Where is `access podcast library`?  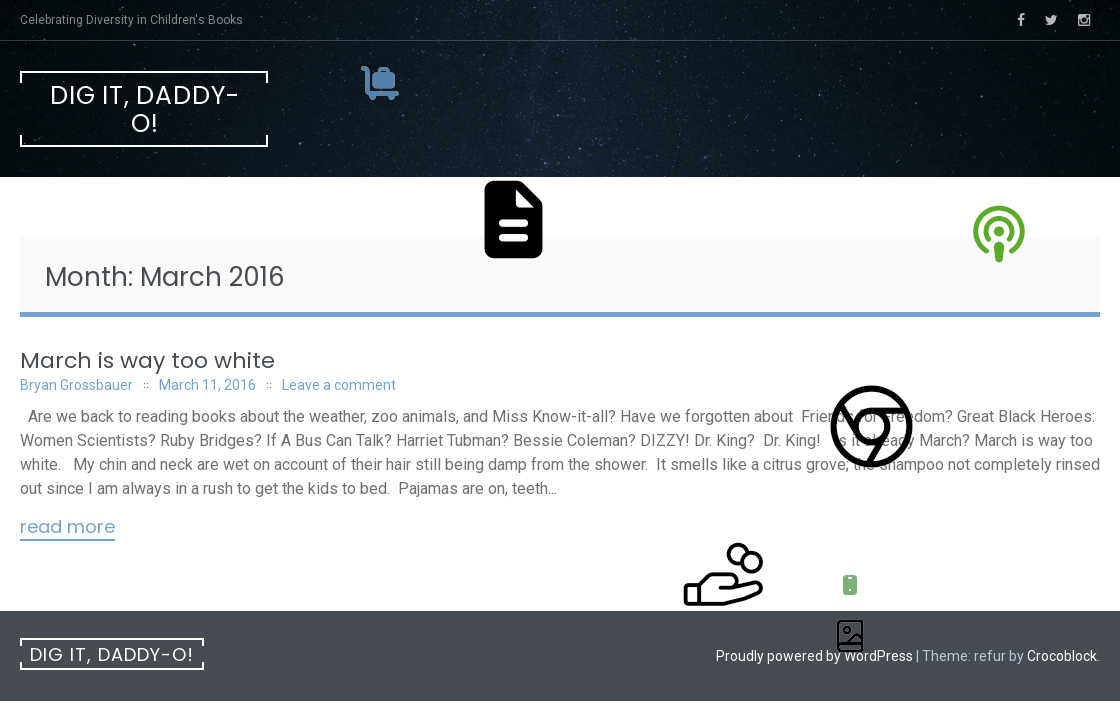 access podcast library is located at coordinates (999, 234).